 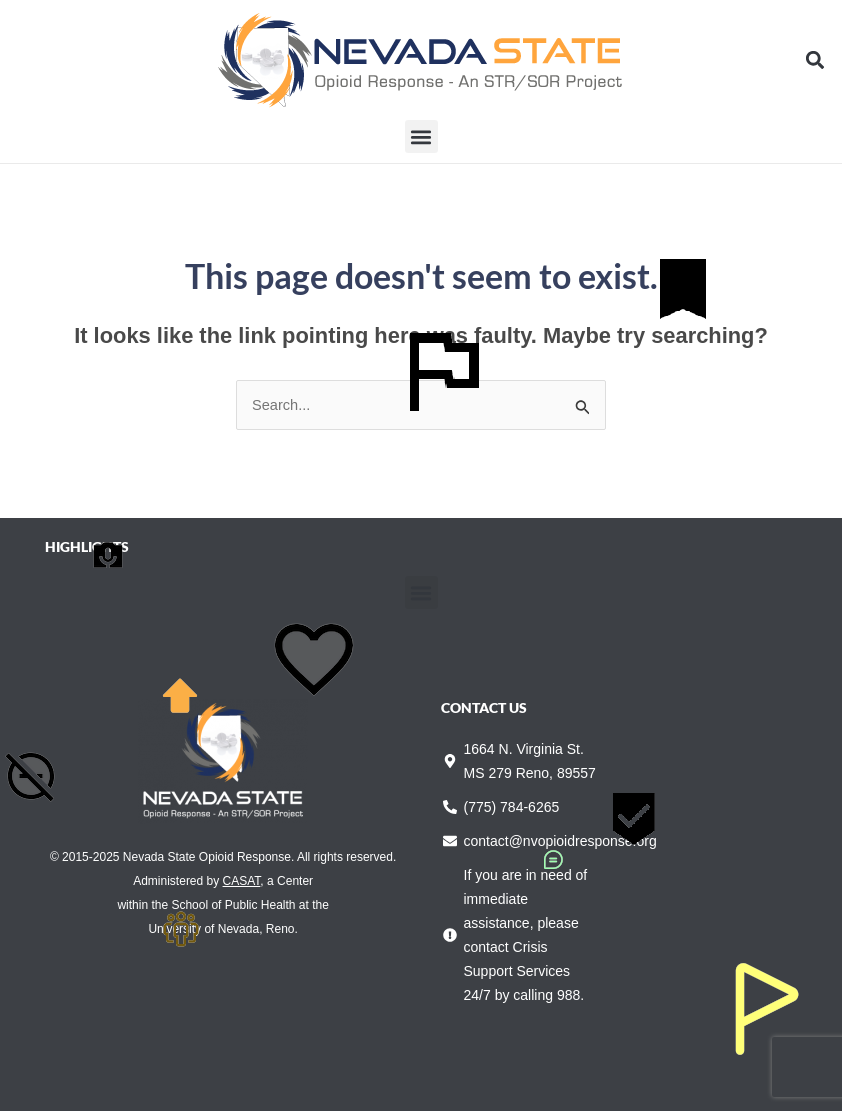 I want to click on add to favorites, so click(x=314, y=659).